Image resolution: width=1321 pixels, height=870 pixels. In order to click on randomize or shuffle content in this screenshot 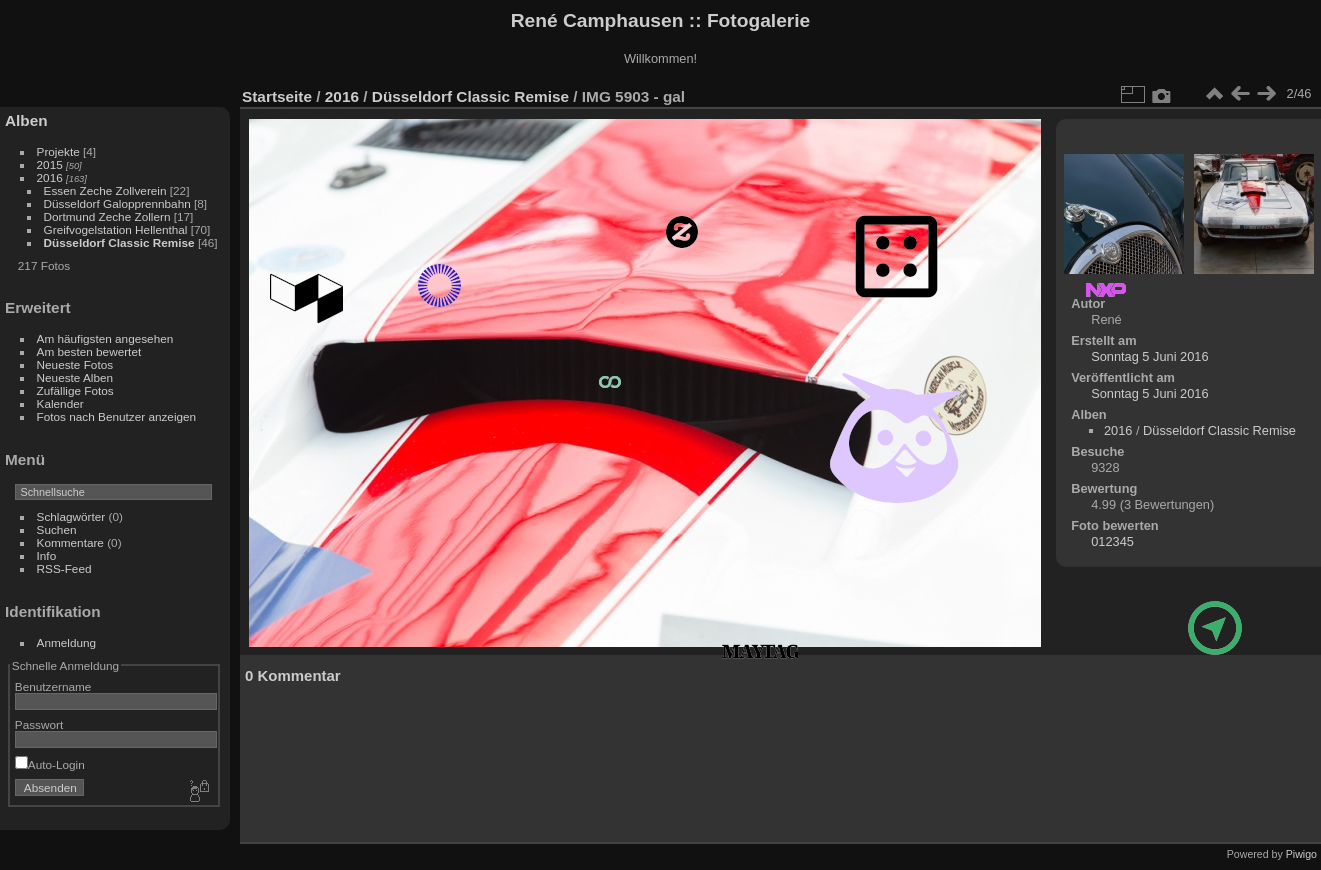, I will do `click(896, 256)`.